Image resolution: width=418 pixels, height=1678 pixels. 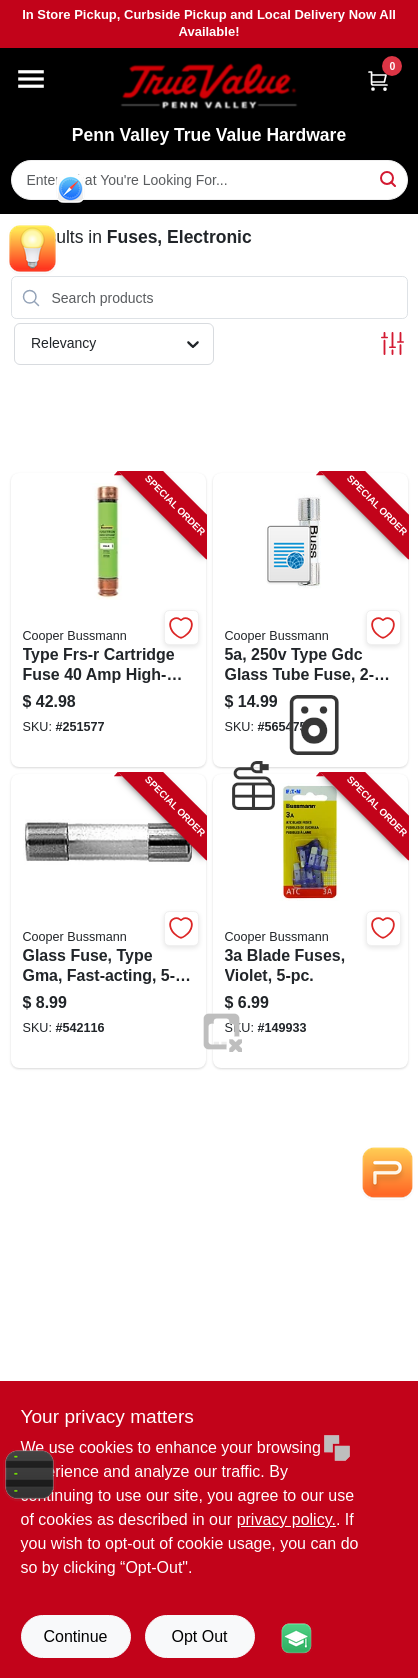 What do you see at coordinates (387, 1172) in the screenshot?
I see `open wps presentation app` at bounding box center [387, 1172].